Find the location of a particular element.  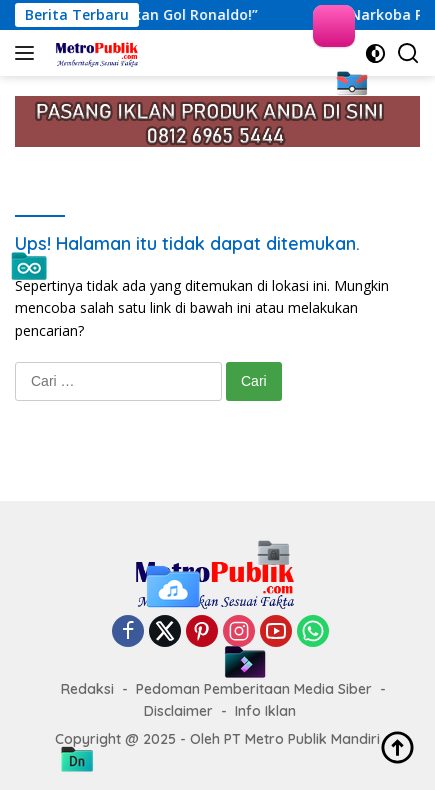

open arduino project files folder is located at coordinates (29, 267).